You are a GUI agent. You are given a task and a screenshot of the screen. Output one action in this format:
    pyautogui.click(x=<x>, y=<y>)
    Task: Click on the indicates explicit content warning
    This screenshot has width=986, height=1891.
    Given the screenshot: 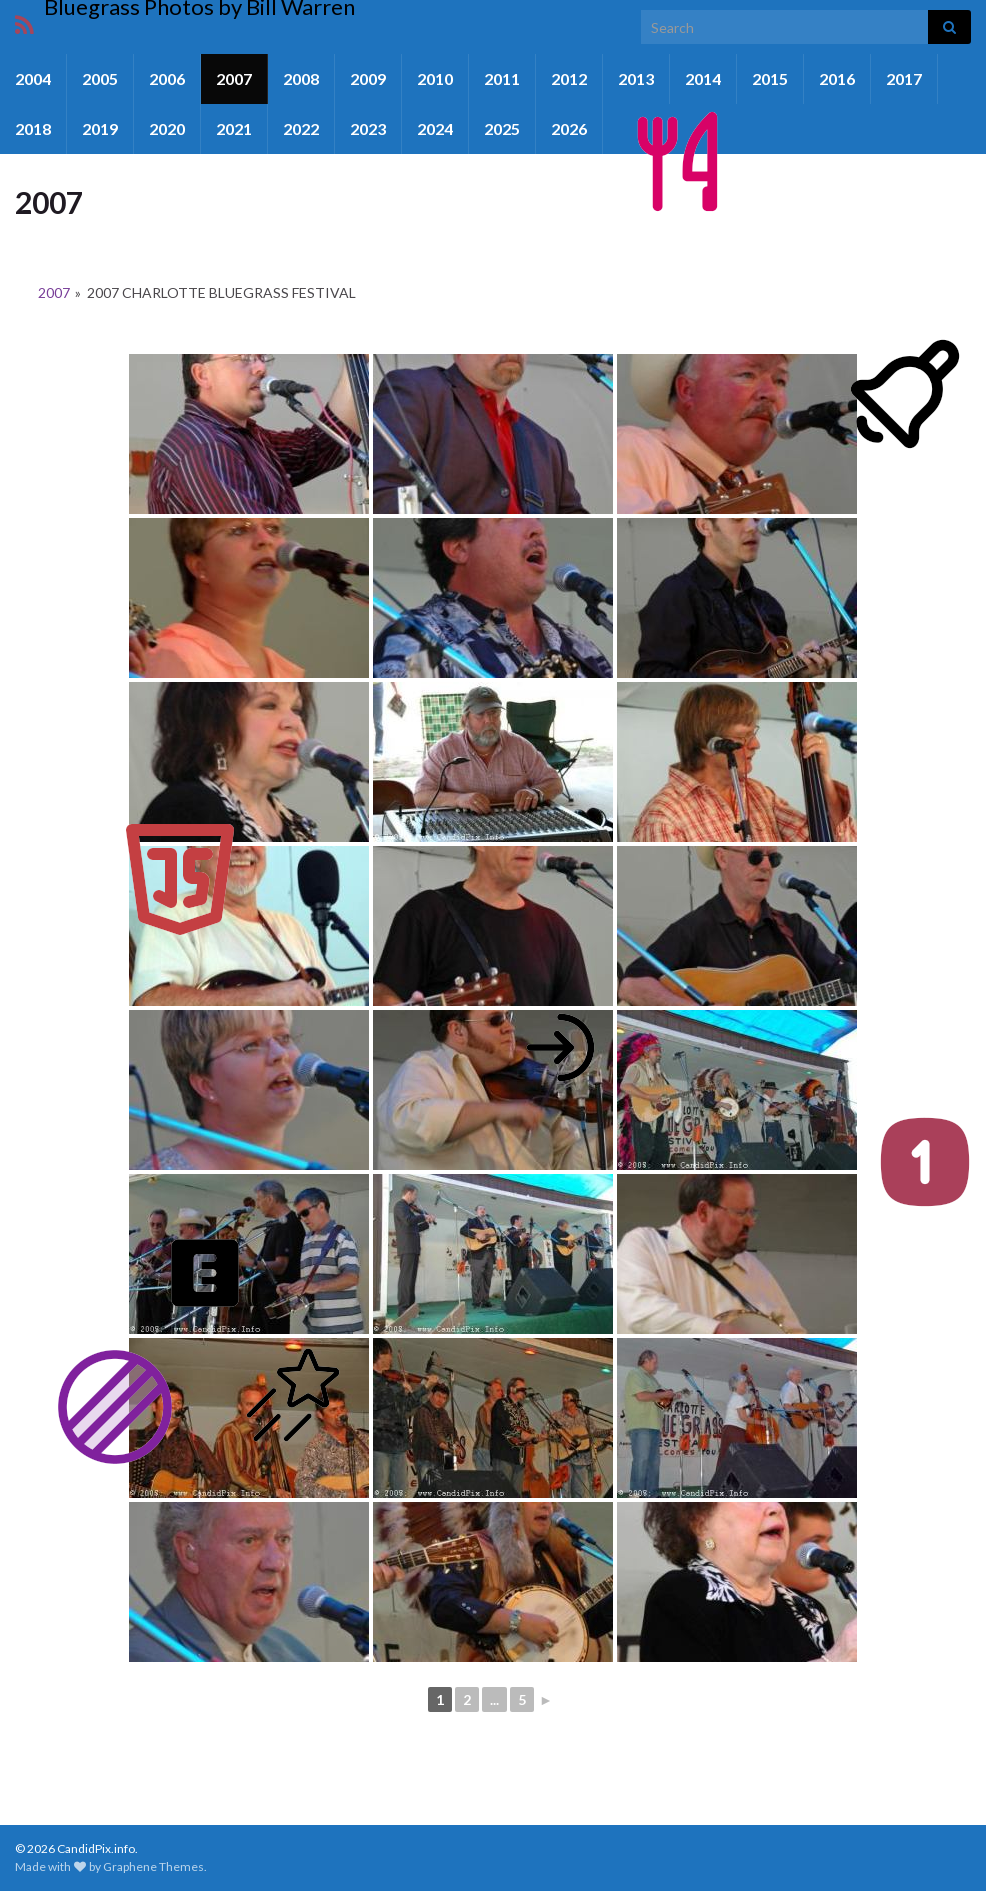 What is the action you would take?
    pyautogui.click(x=205, y=1273)
    